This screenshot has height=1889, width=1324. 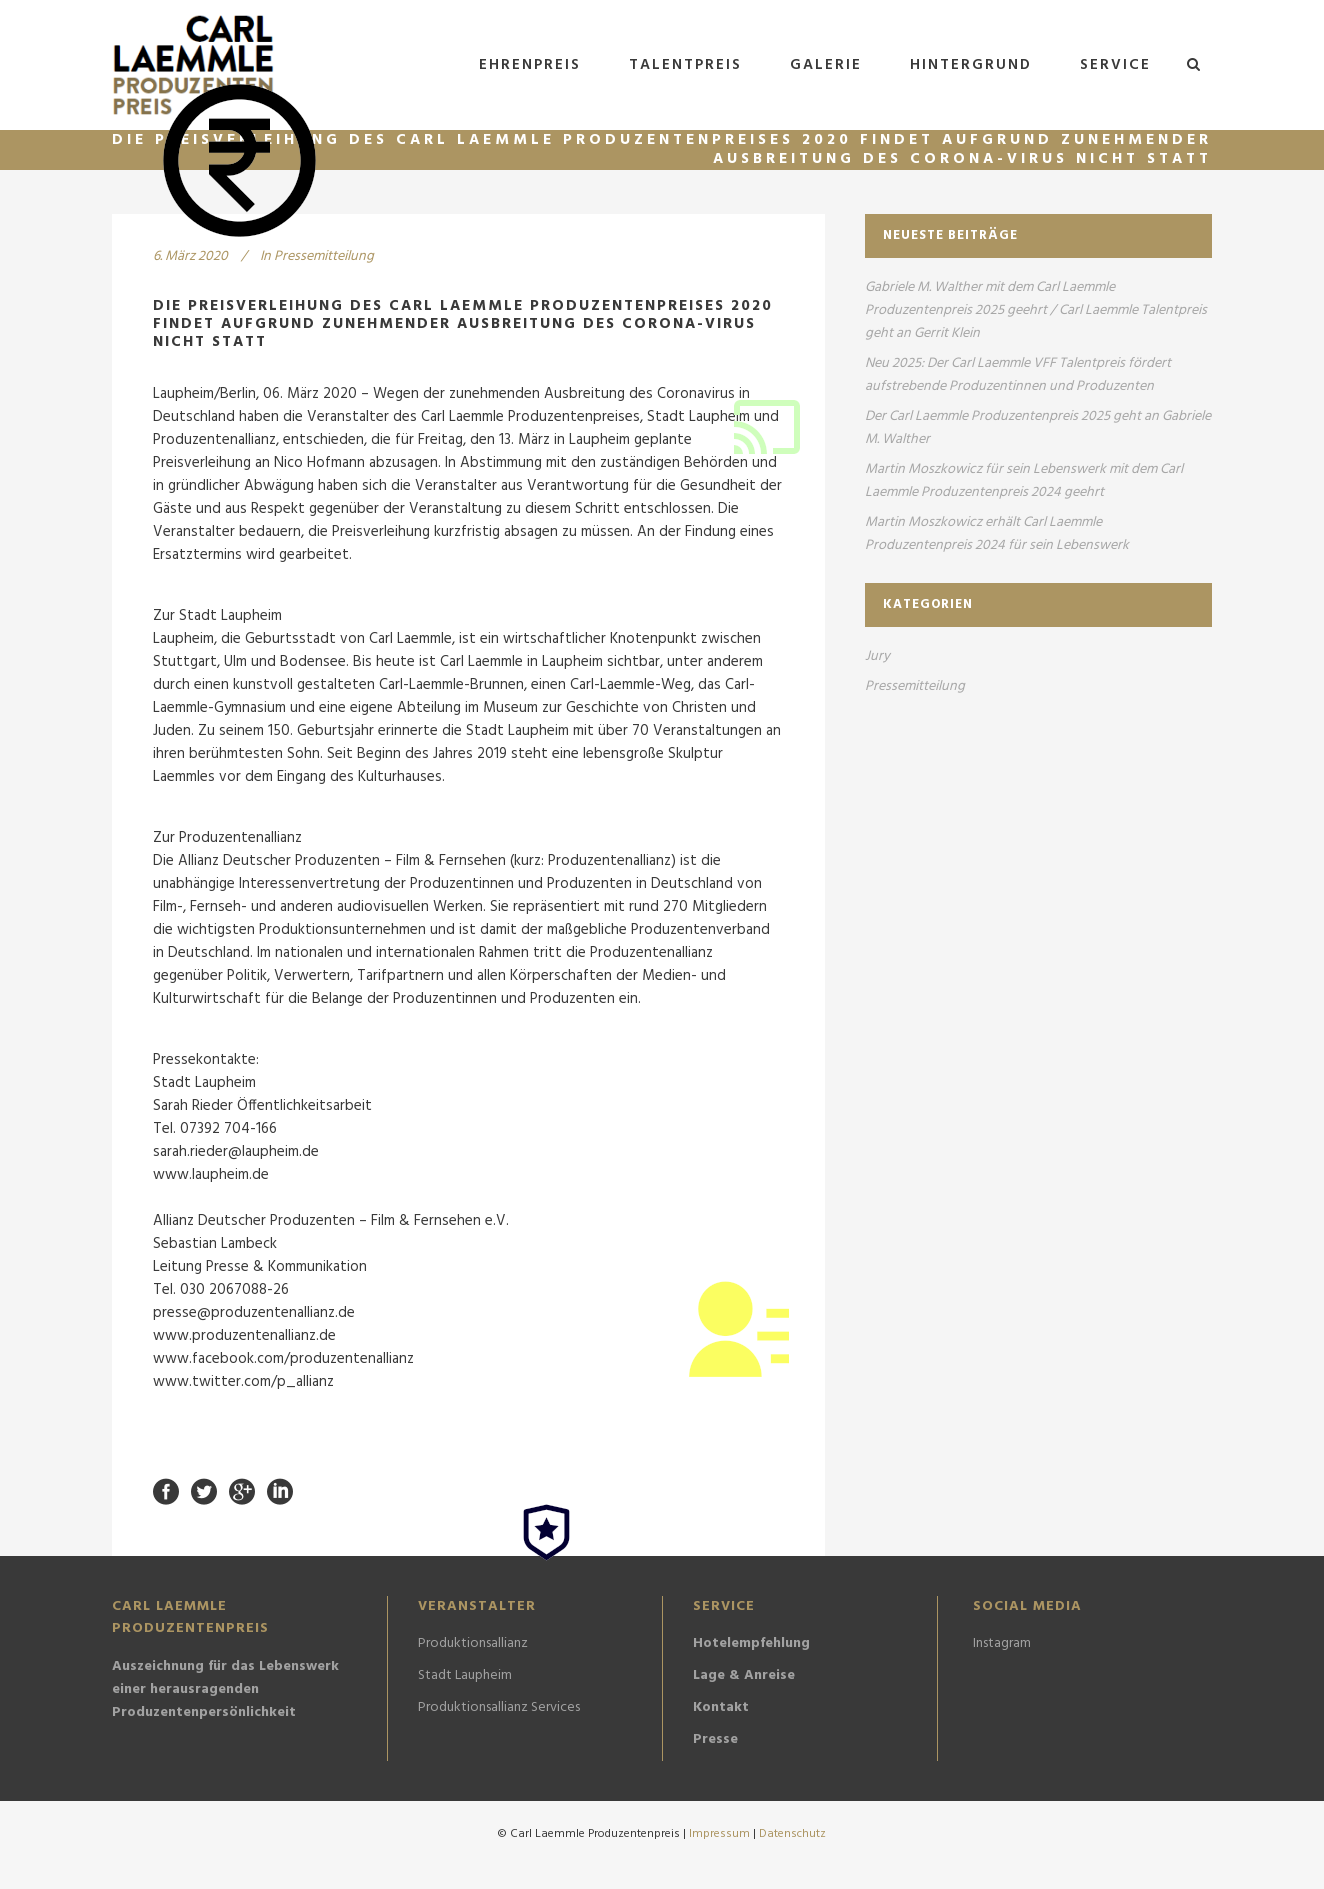 I want to click on indicates premium or verified security status, so click(x=546, y=1532).